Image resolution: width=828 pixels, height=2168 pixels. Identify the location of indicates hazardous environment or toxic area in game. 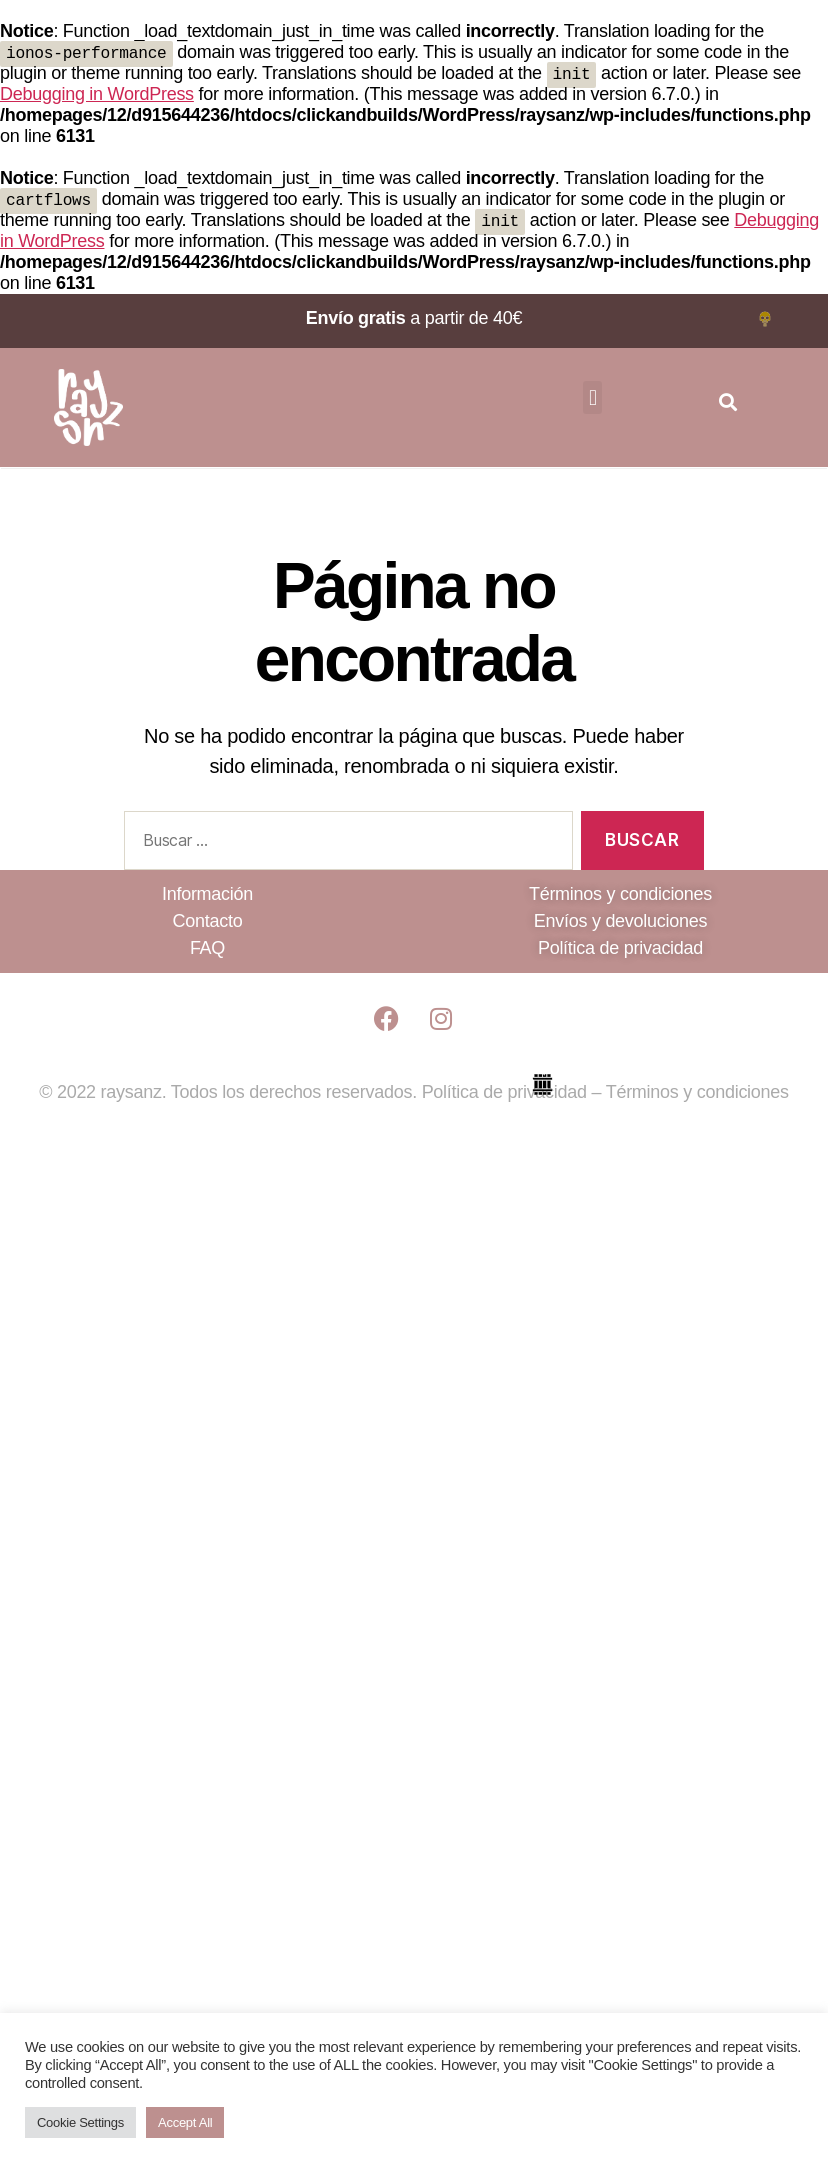
(765, 319).